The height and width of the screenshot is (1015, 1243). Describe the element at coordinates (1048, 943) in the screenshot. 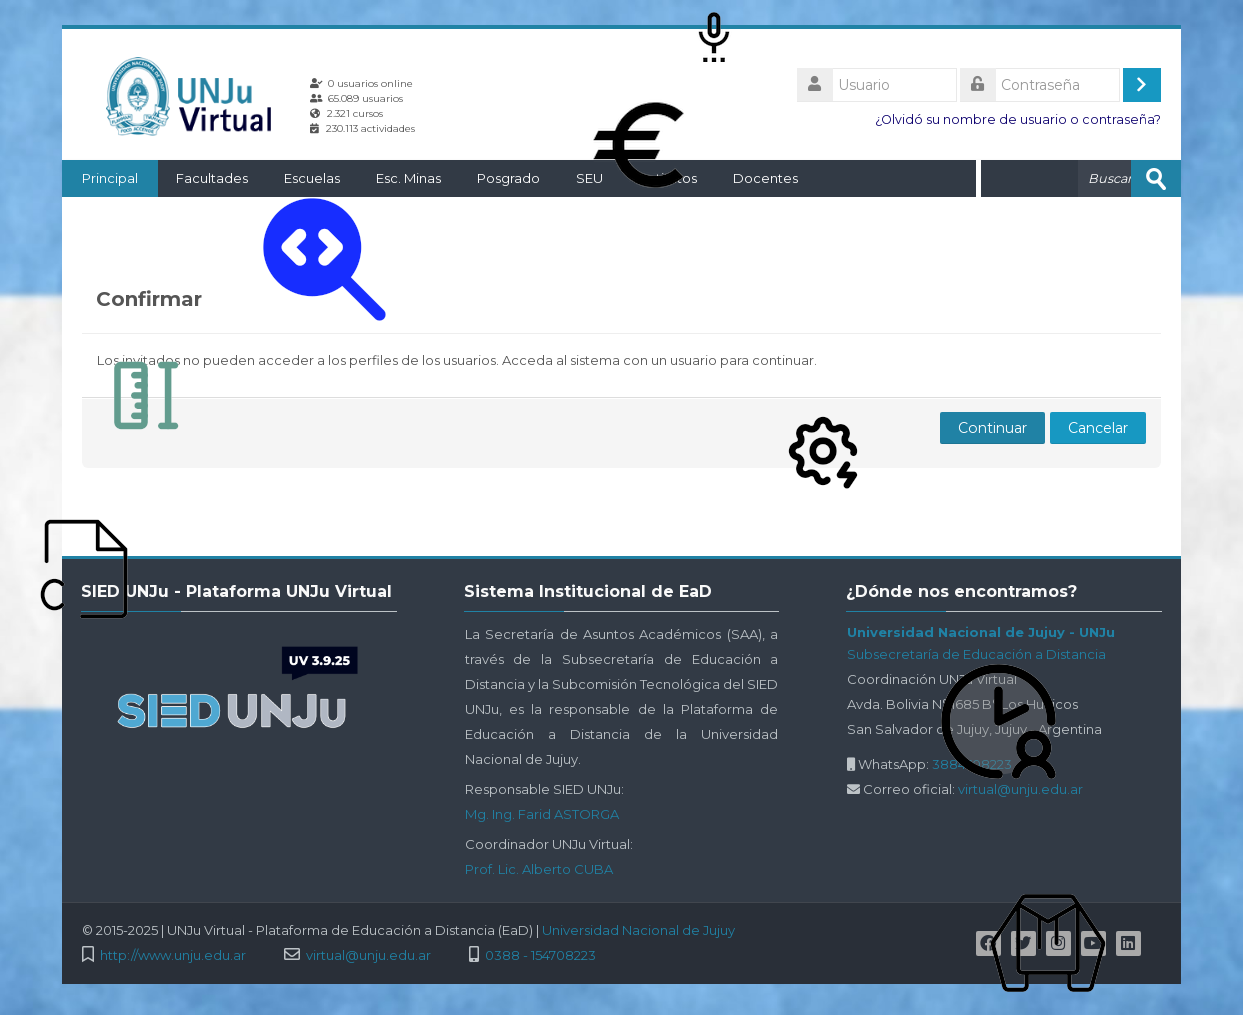

I see `browse casual or streetwear clothing` at that location.